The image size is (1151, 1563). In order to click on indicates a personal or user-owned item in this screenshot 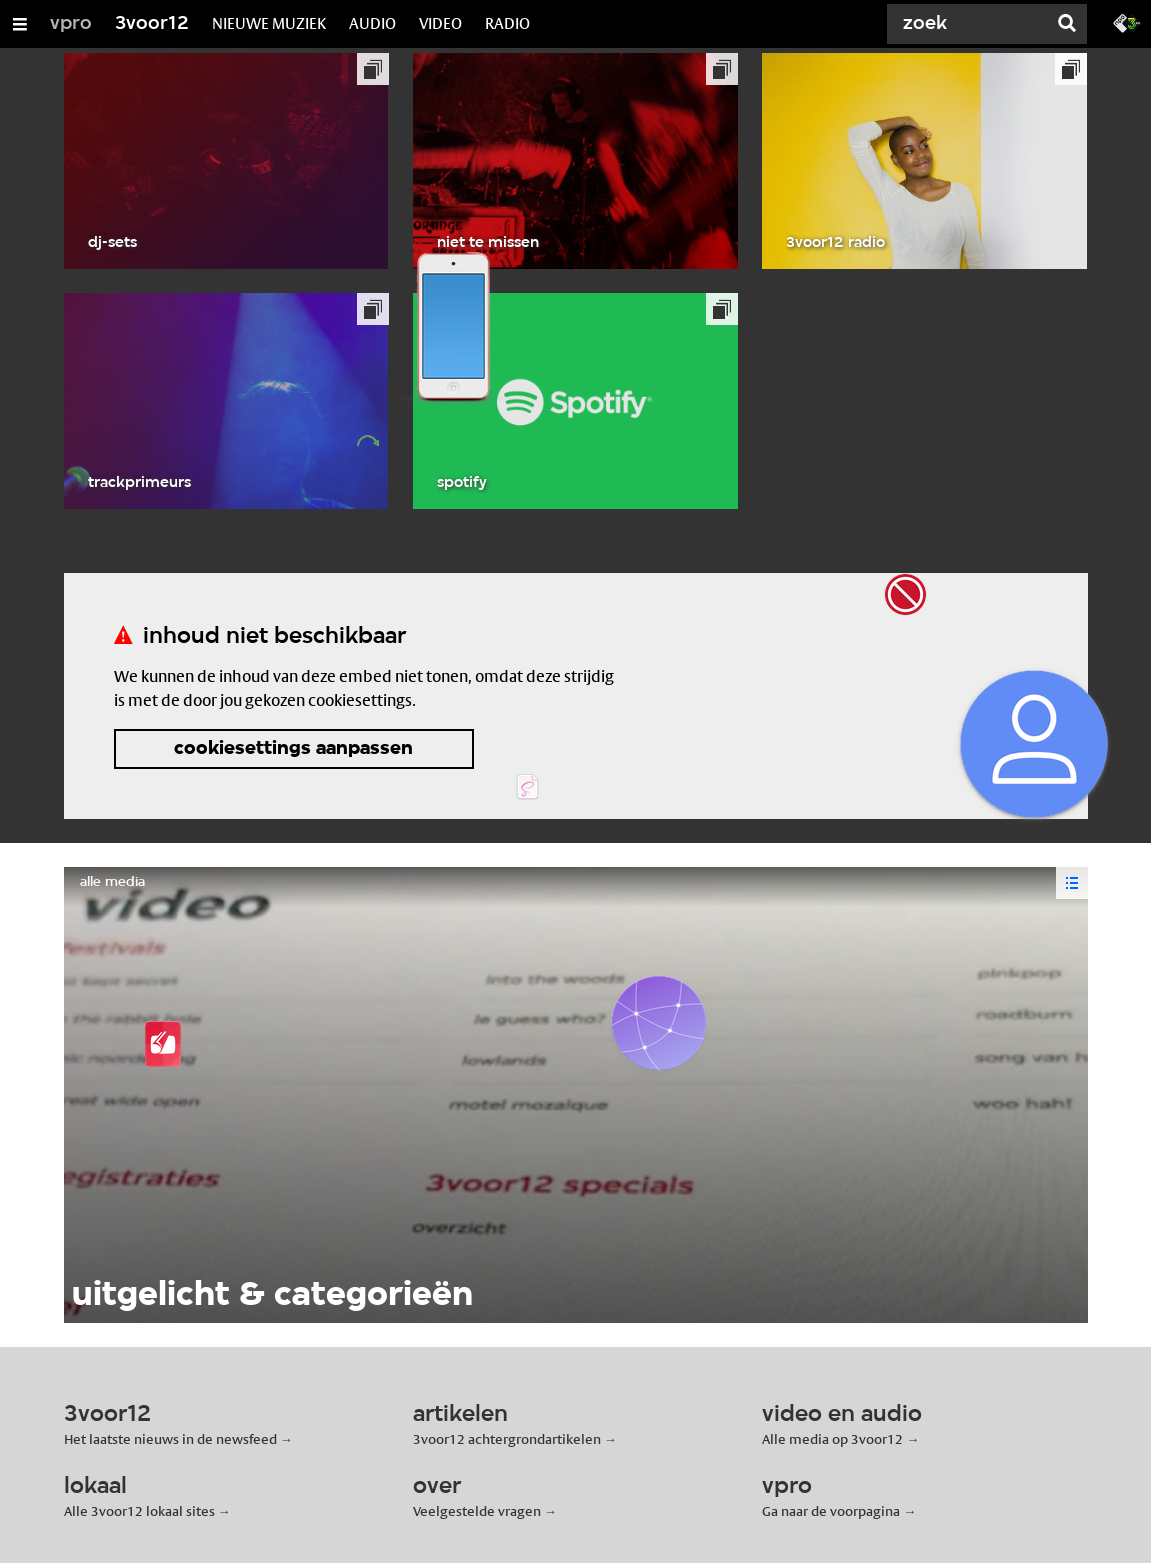, I will do `click(1034, 744)`.